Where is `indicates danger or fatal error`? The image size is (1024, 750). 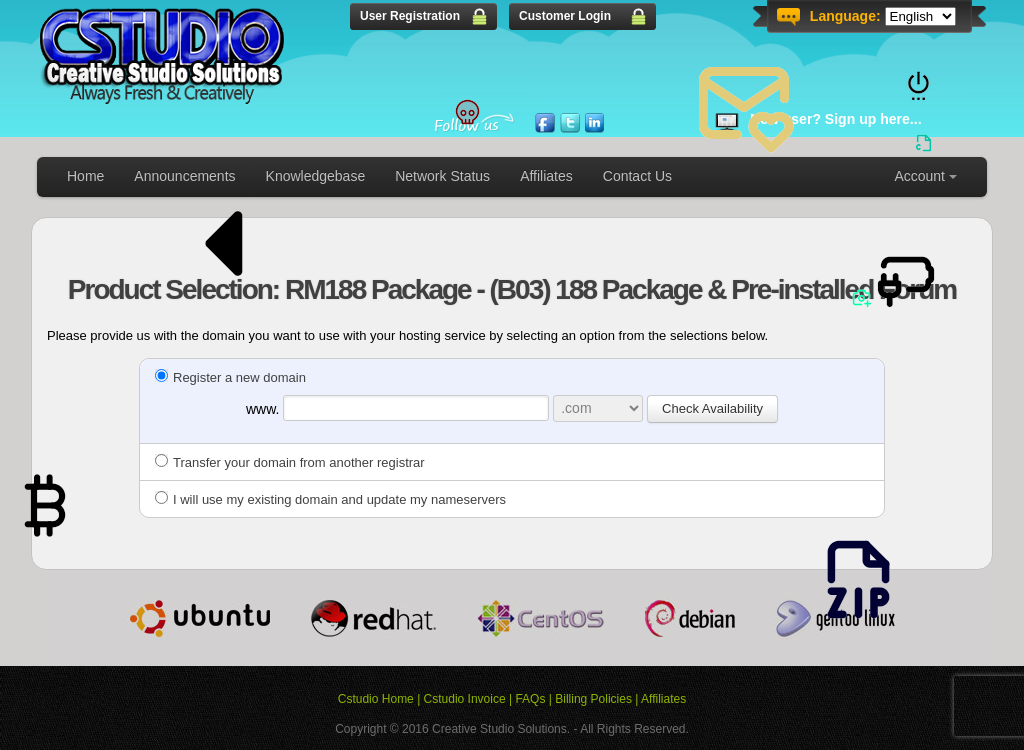 indicates danger or fatal error is located at coordinates (467, 112).